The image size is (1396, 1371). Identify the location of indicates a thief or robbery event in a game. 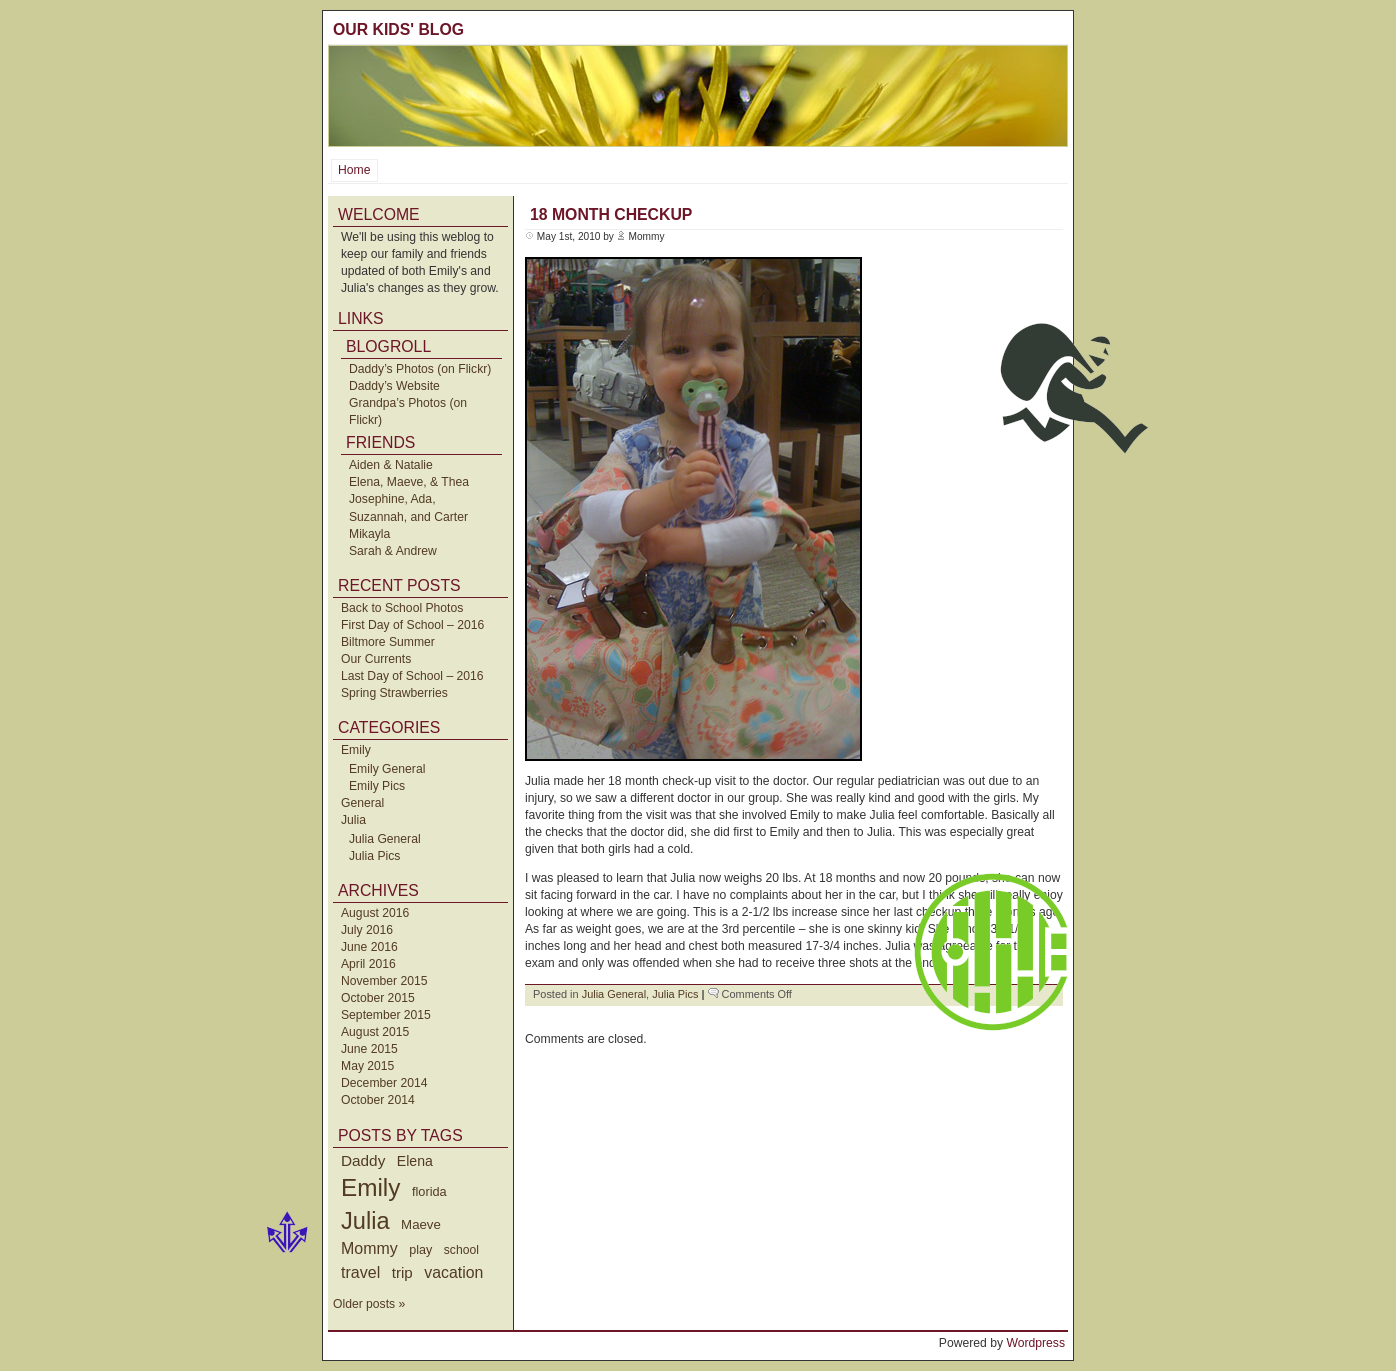
(1074, 388).